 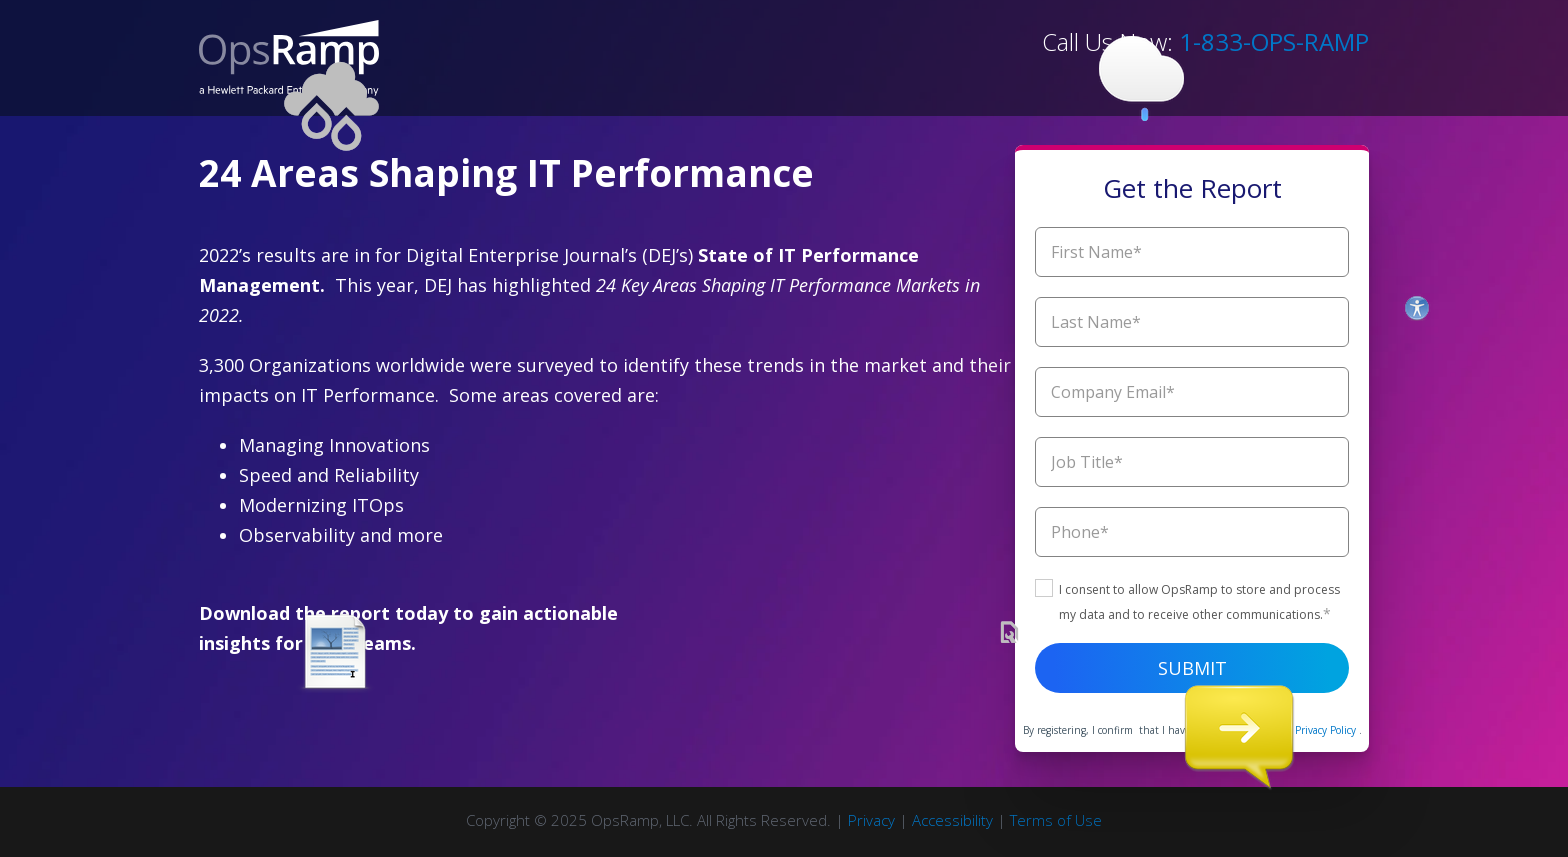 What do you see at coordinates (1009, 631) in the screenshot?
I see `view or edit document properties` at bounding box center [1009, 631].